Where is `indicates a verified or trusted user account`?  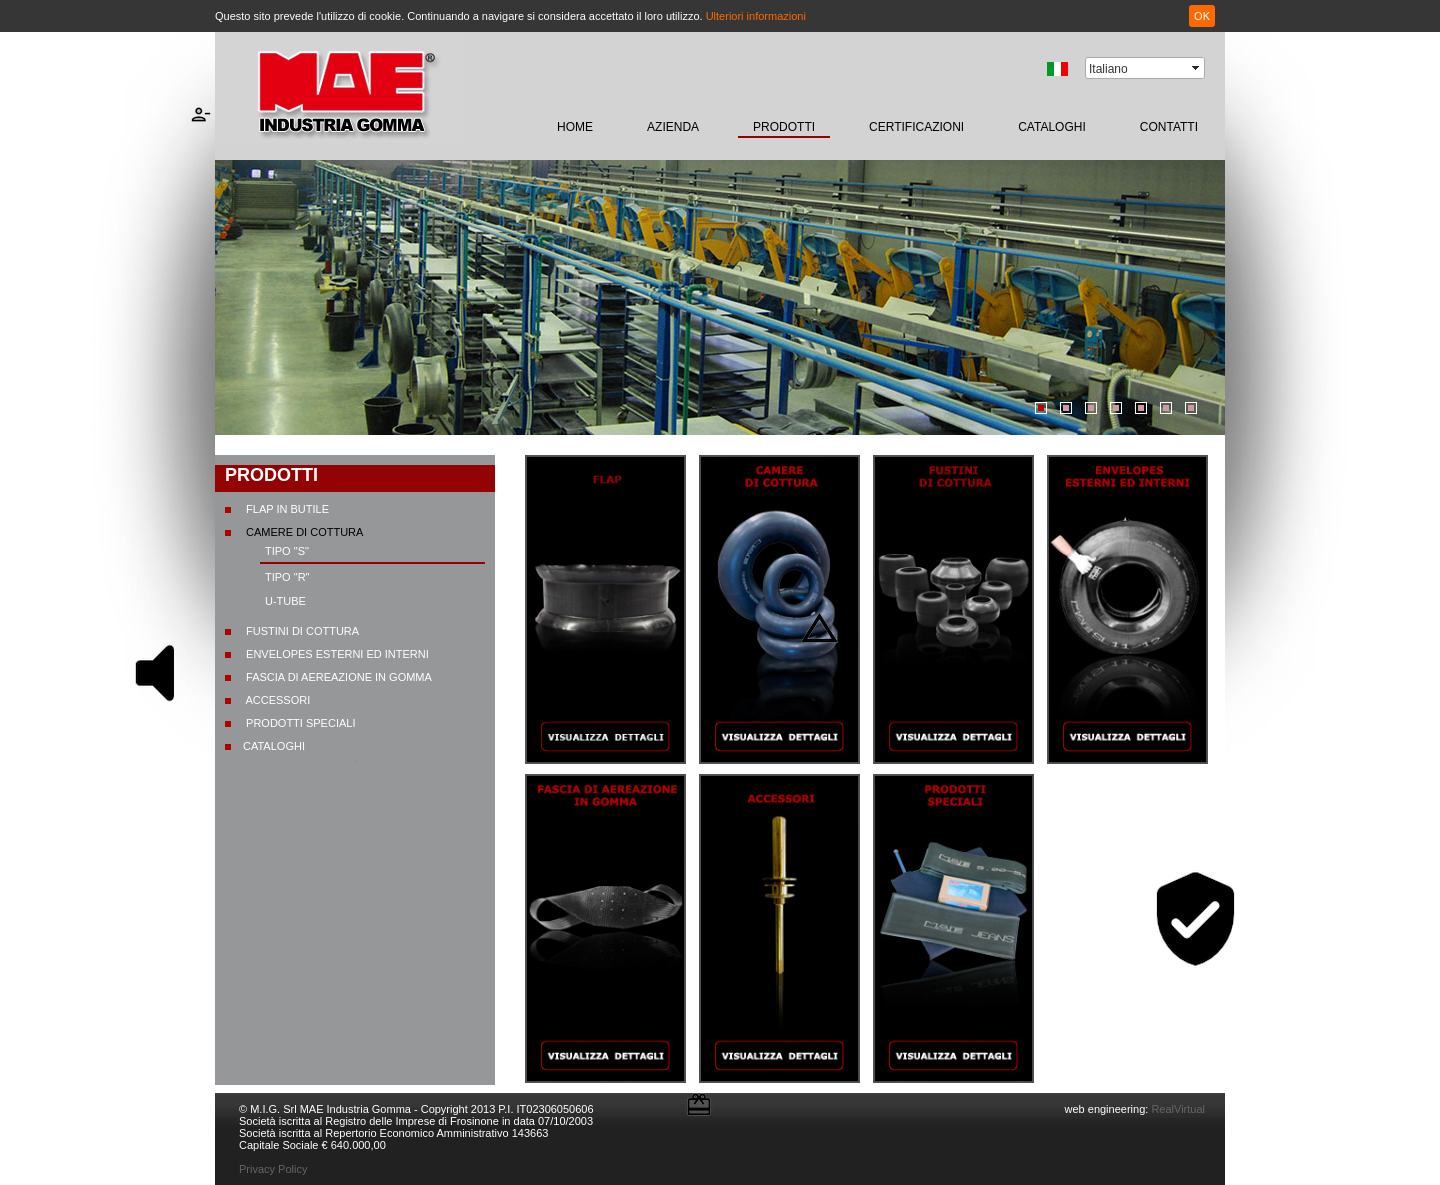
indicates a verified or trusted user account is located at coordinates (1195, 918).